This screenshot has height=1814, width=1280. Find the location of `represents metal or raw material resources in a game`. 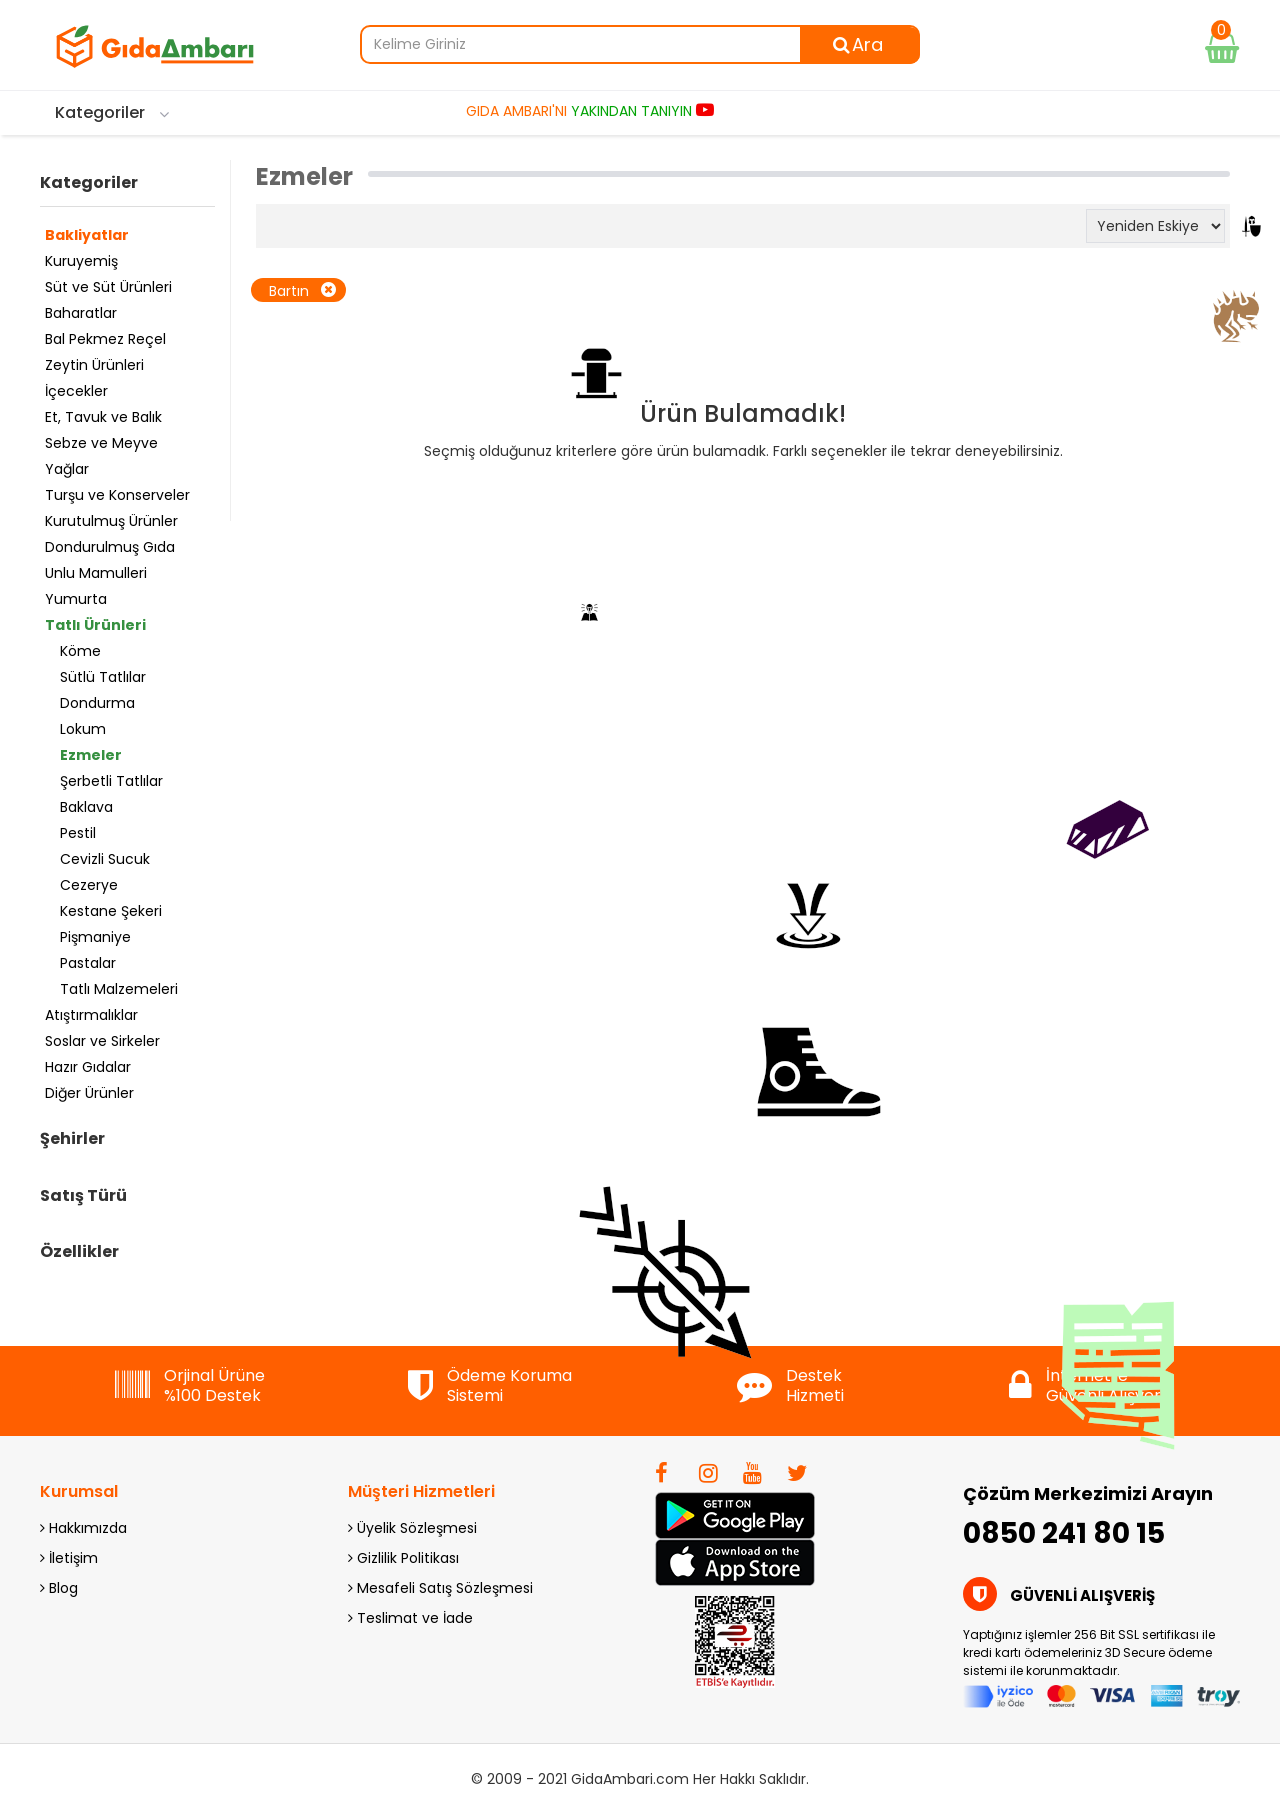

represents metal or raw material resources in a game is located at coordinates (1108, 830).